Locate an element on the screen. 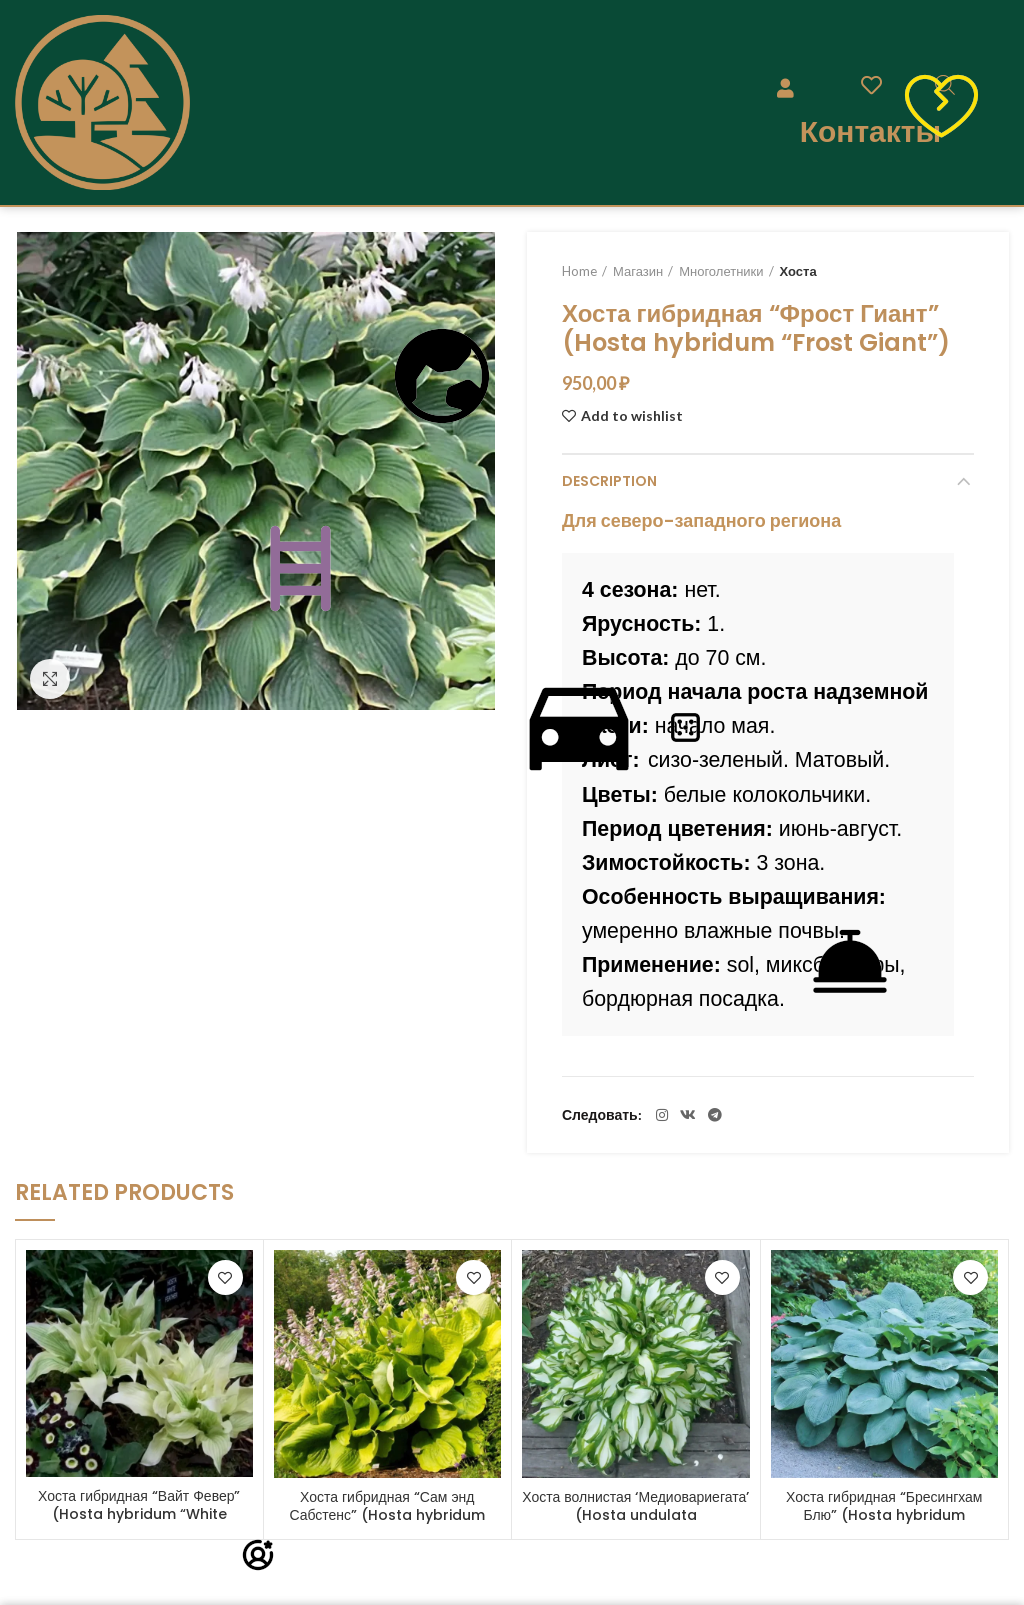 The width and height of the screenshot is (1024, 1605). access step-by-step instructions or tutorials is located at coordinates (300, 568).